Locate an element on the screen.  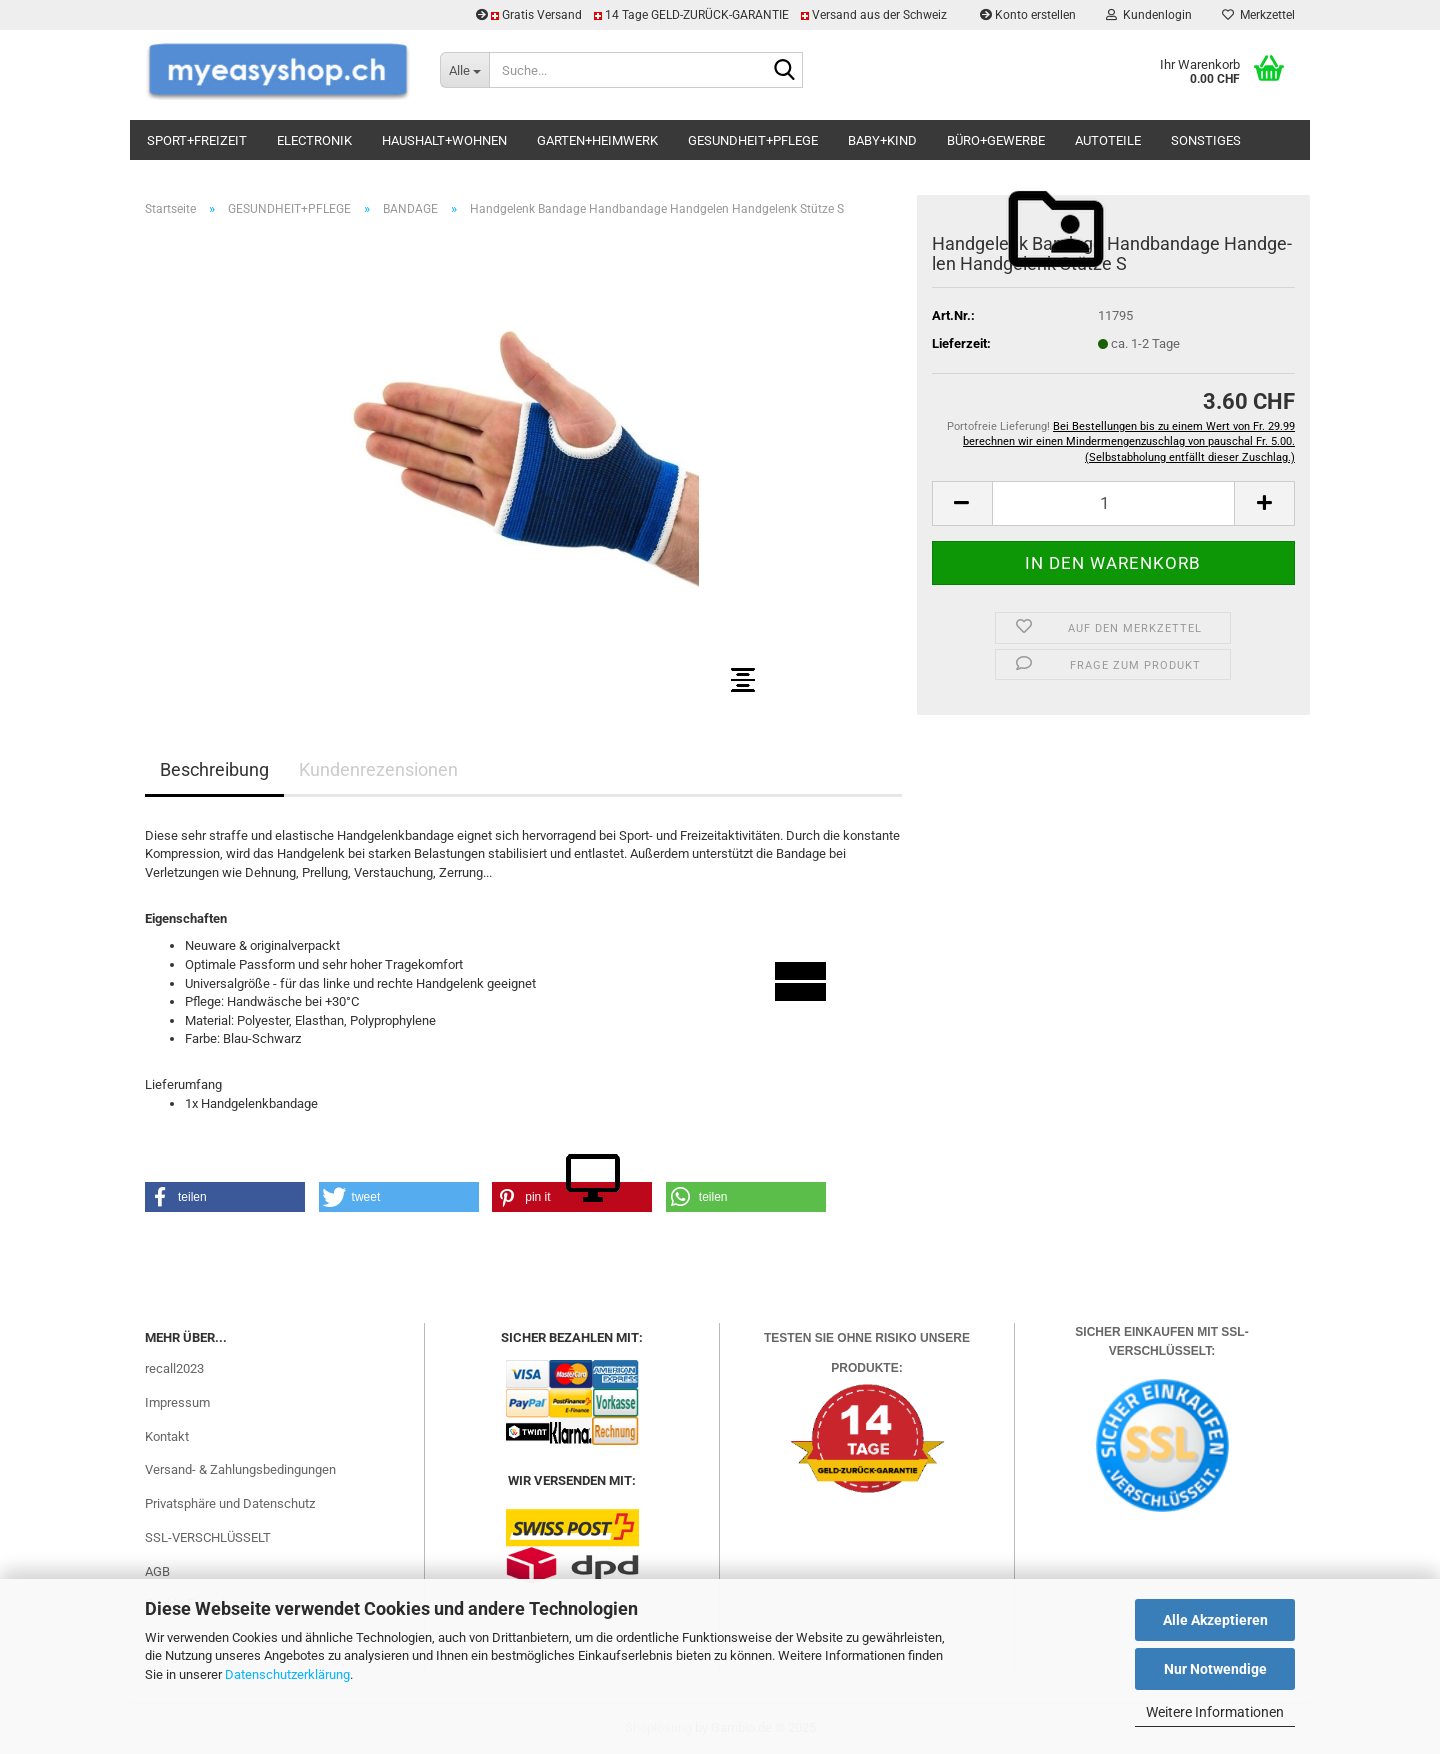
switch to desktop view is located at coordinates (593, 1178).